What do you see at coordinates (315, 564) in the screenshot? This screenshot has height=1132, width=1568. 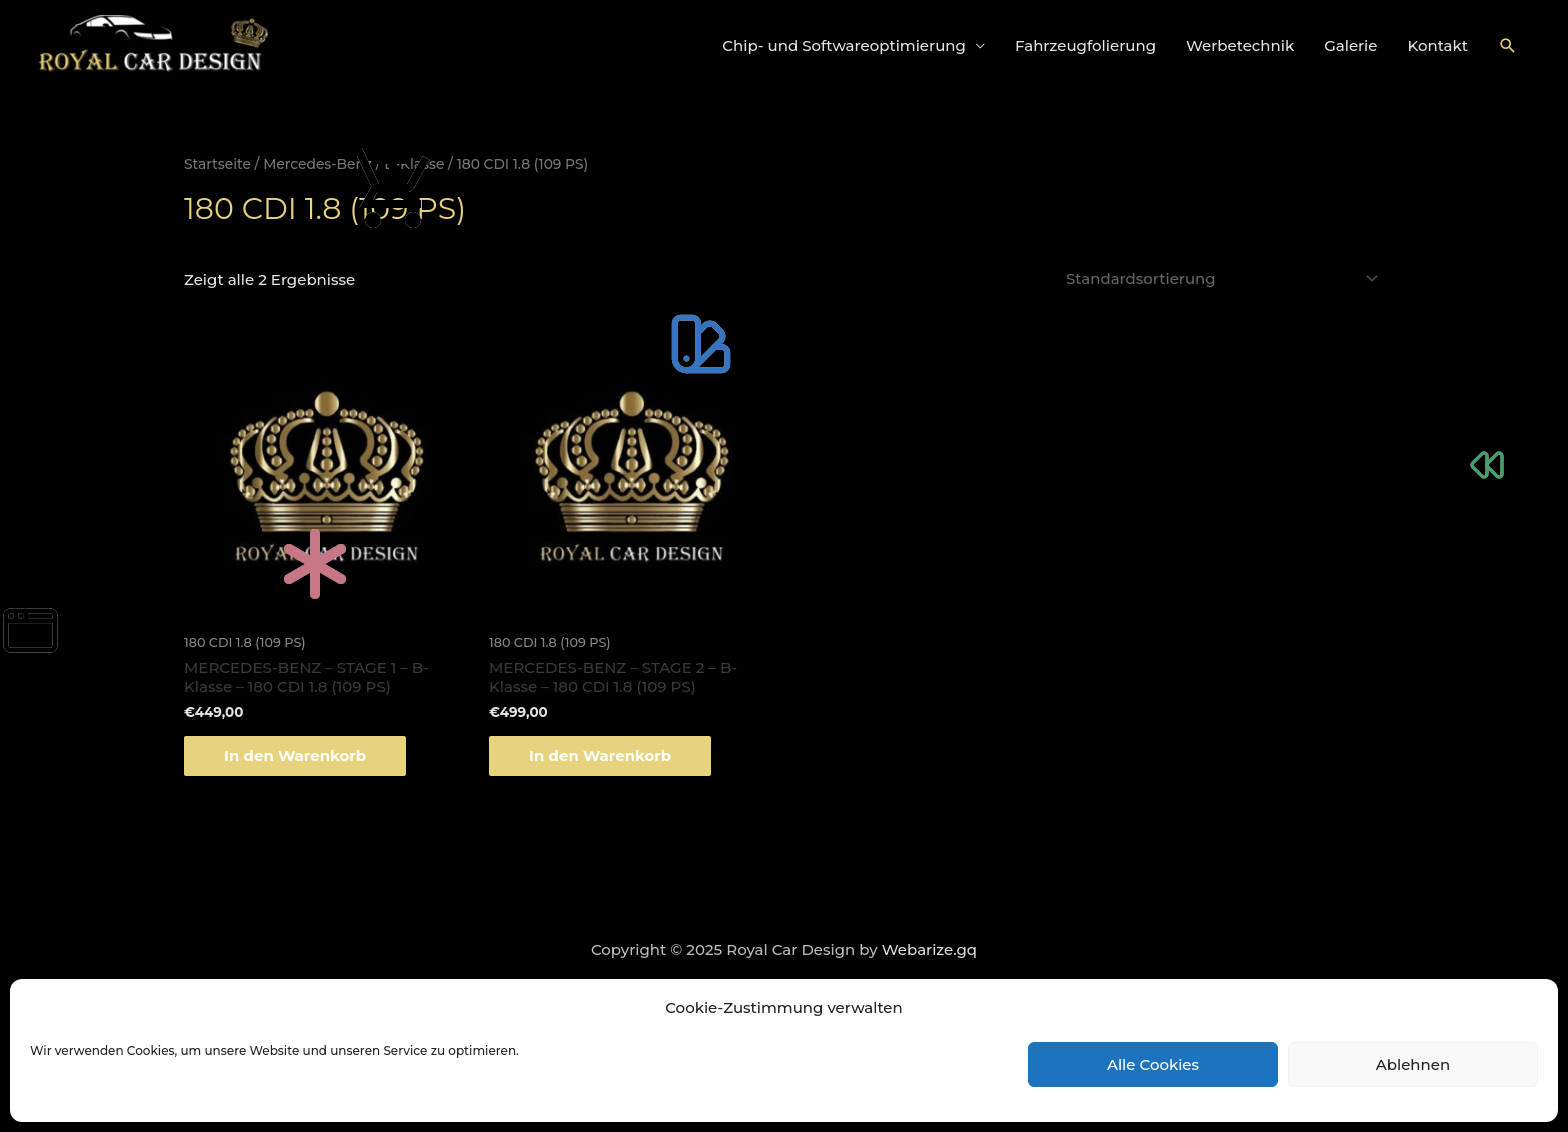 I see `indicates a required field in a form` at bounding box center [315, 564].